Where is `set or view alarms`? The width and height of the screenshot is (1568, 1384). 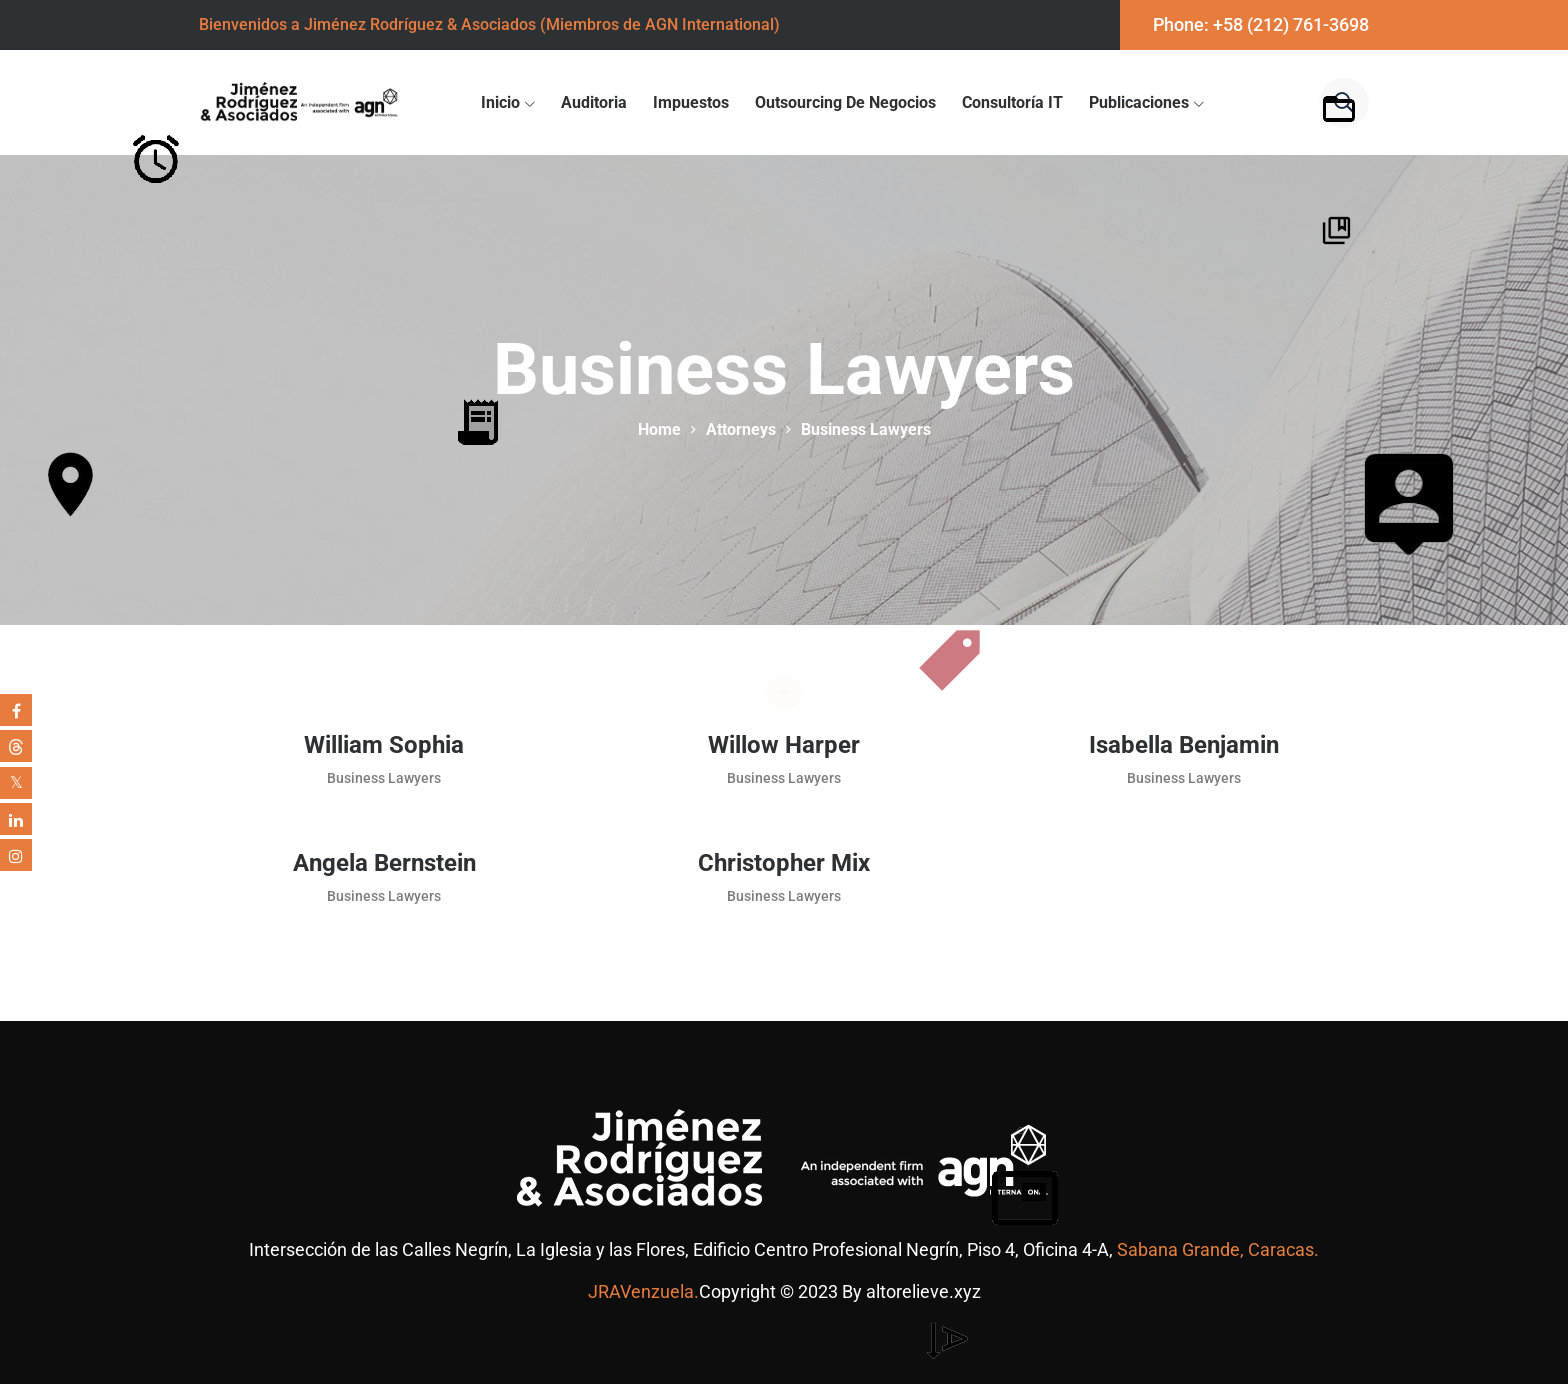
set or view alarms is located at coordinates (156, 159).